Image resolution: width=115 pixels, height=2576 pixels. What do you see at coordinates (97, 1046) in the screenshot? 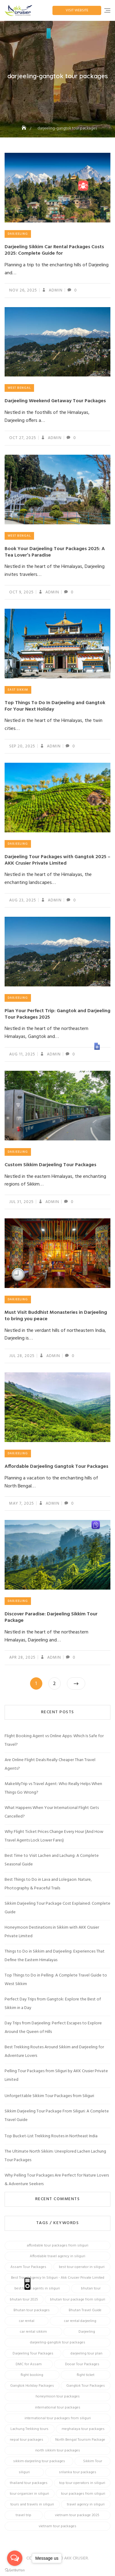
I see `a Microsoft Visio diagram file` at bounding box center [97, 1046].